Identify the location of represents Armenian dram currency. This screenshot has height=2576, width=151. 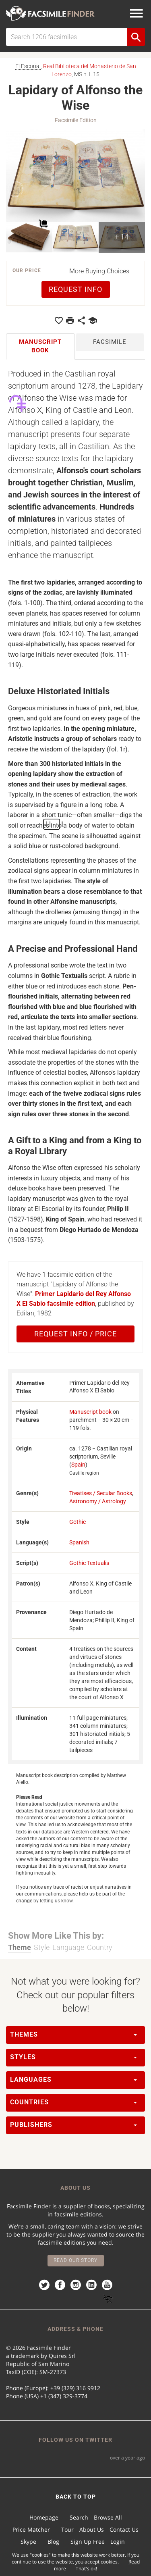
(18, 404).